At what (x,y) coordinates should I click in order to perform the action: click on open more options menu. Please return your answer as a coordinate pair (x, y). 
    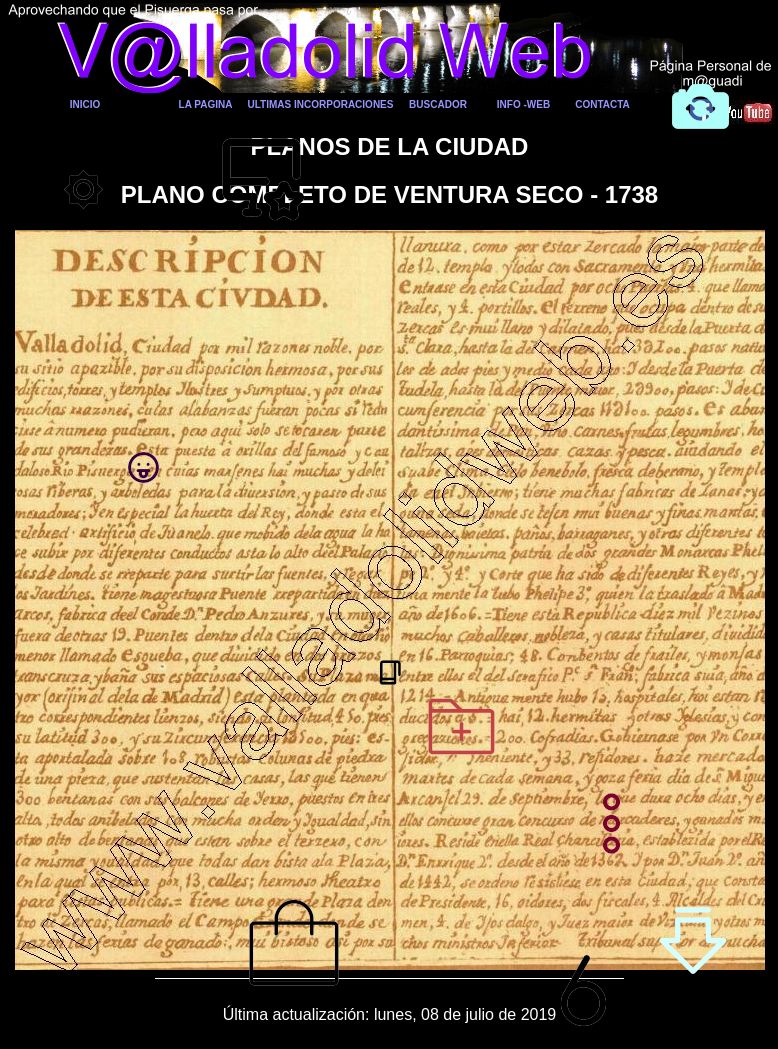
    Looking at the image, I should click on (611, 823).